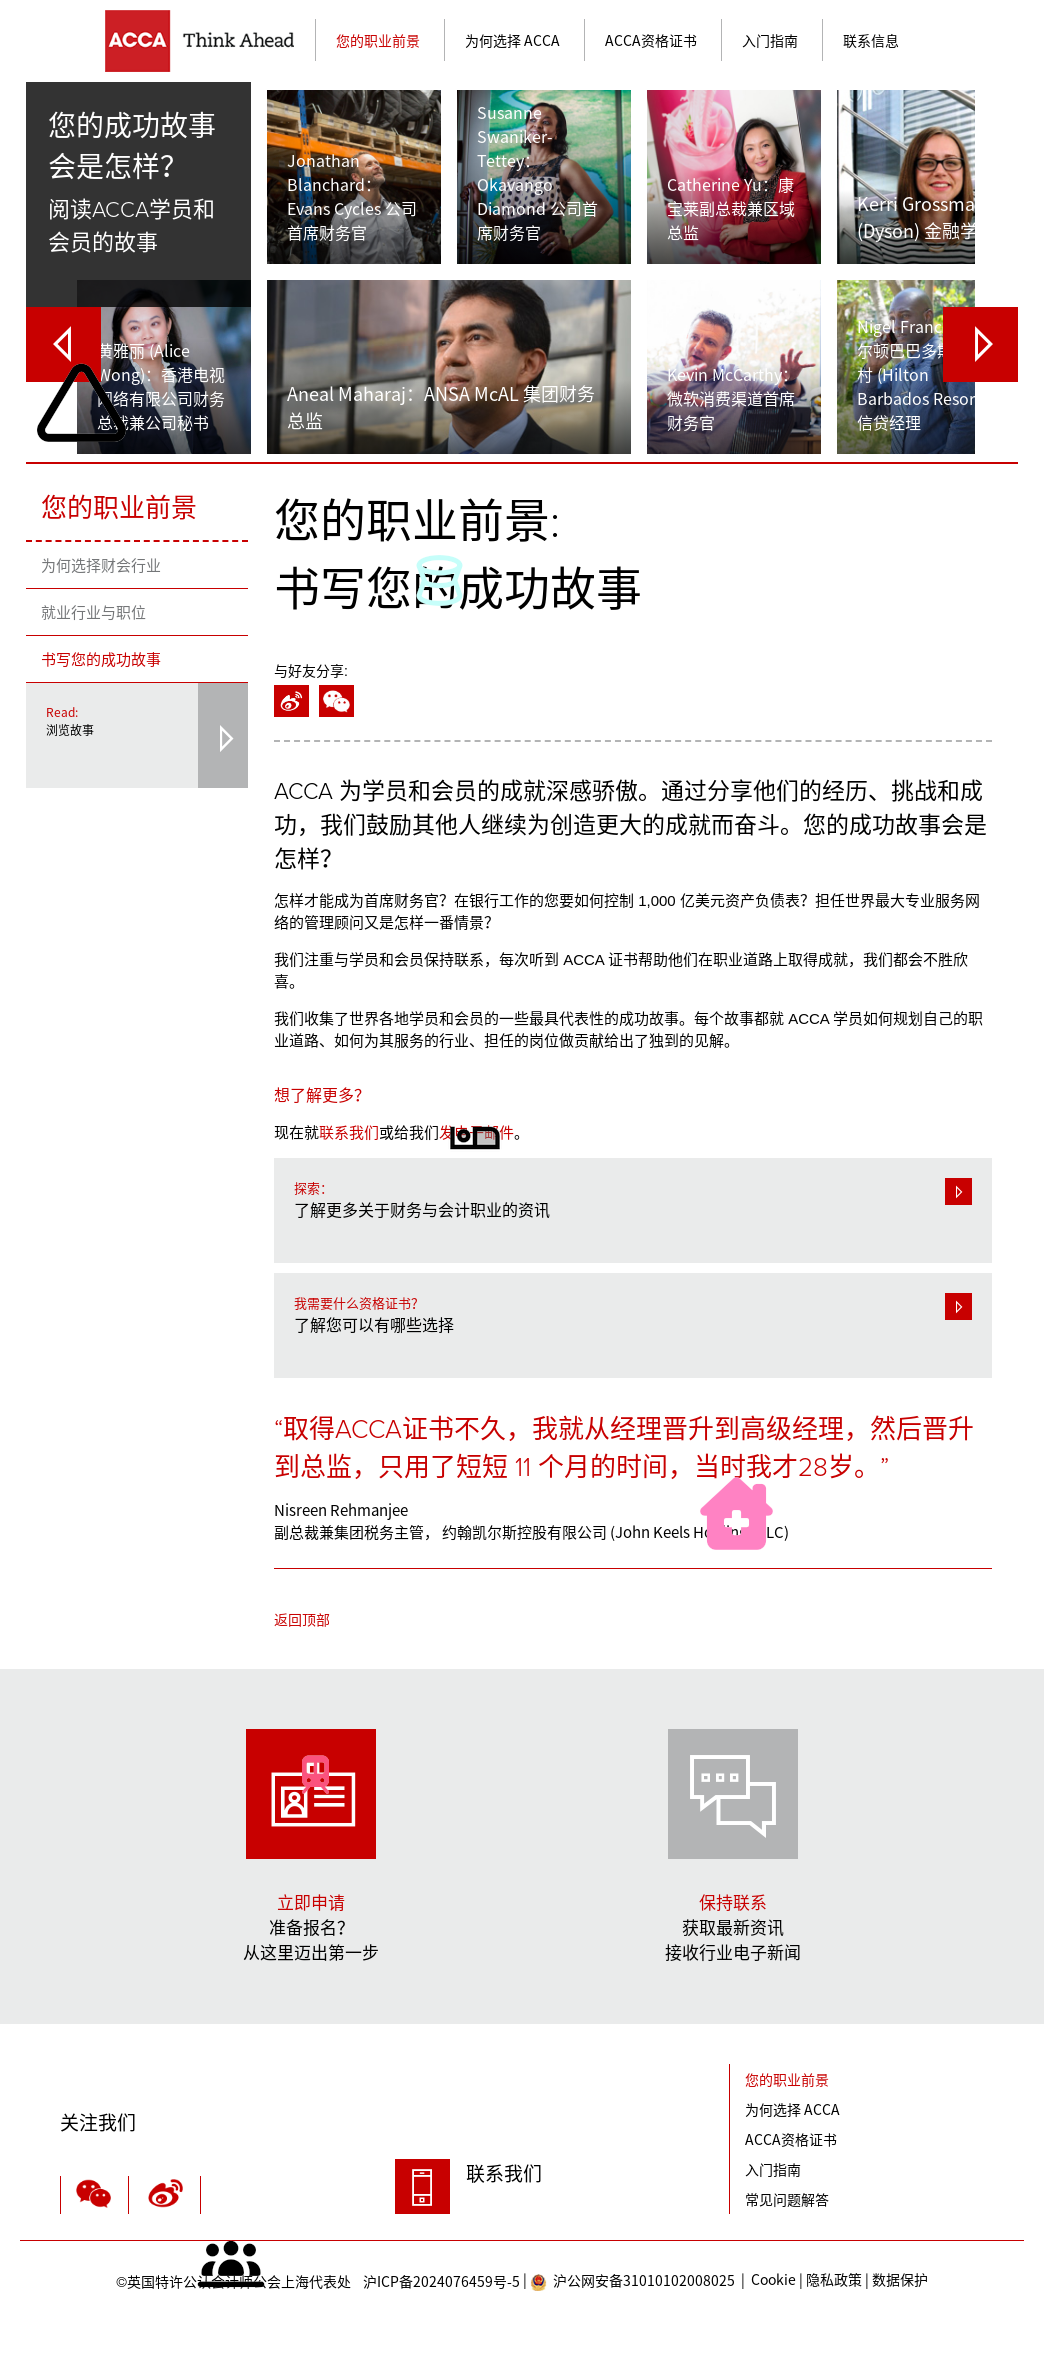 The image size is (1044, 2371). I want to click on diabolo toy or juggling equipment icon, so click(439, 580).